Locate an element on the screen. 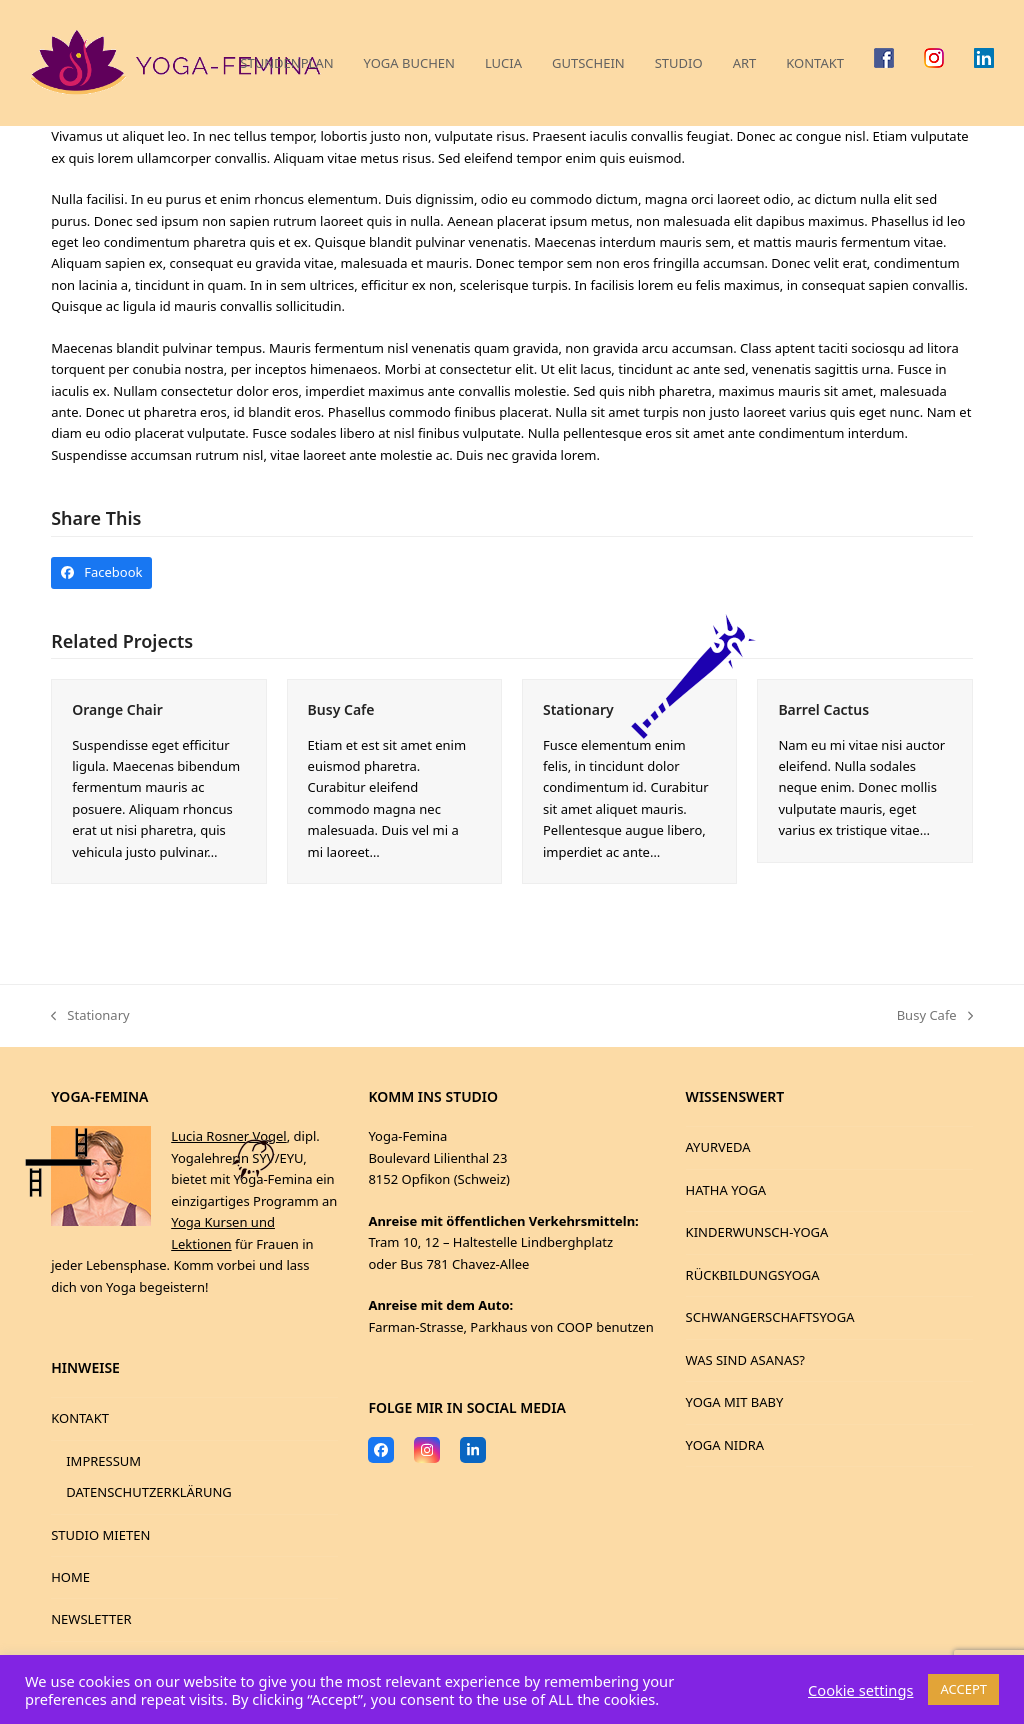 Image resolution: width=1024 pixels, height=1724 pixels. select spiked bat as your weapon is located at coordinates (693, 676).